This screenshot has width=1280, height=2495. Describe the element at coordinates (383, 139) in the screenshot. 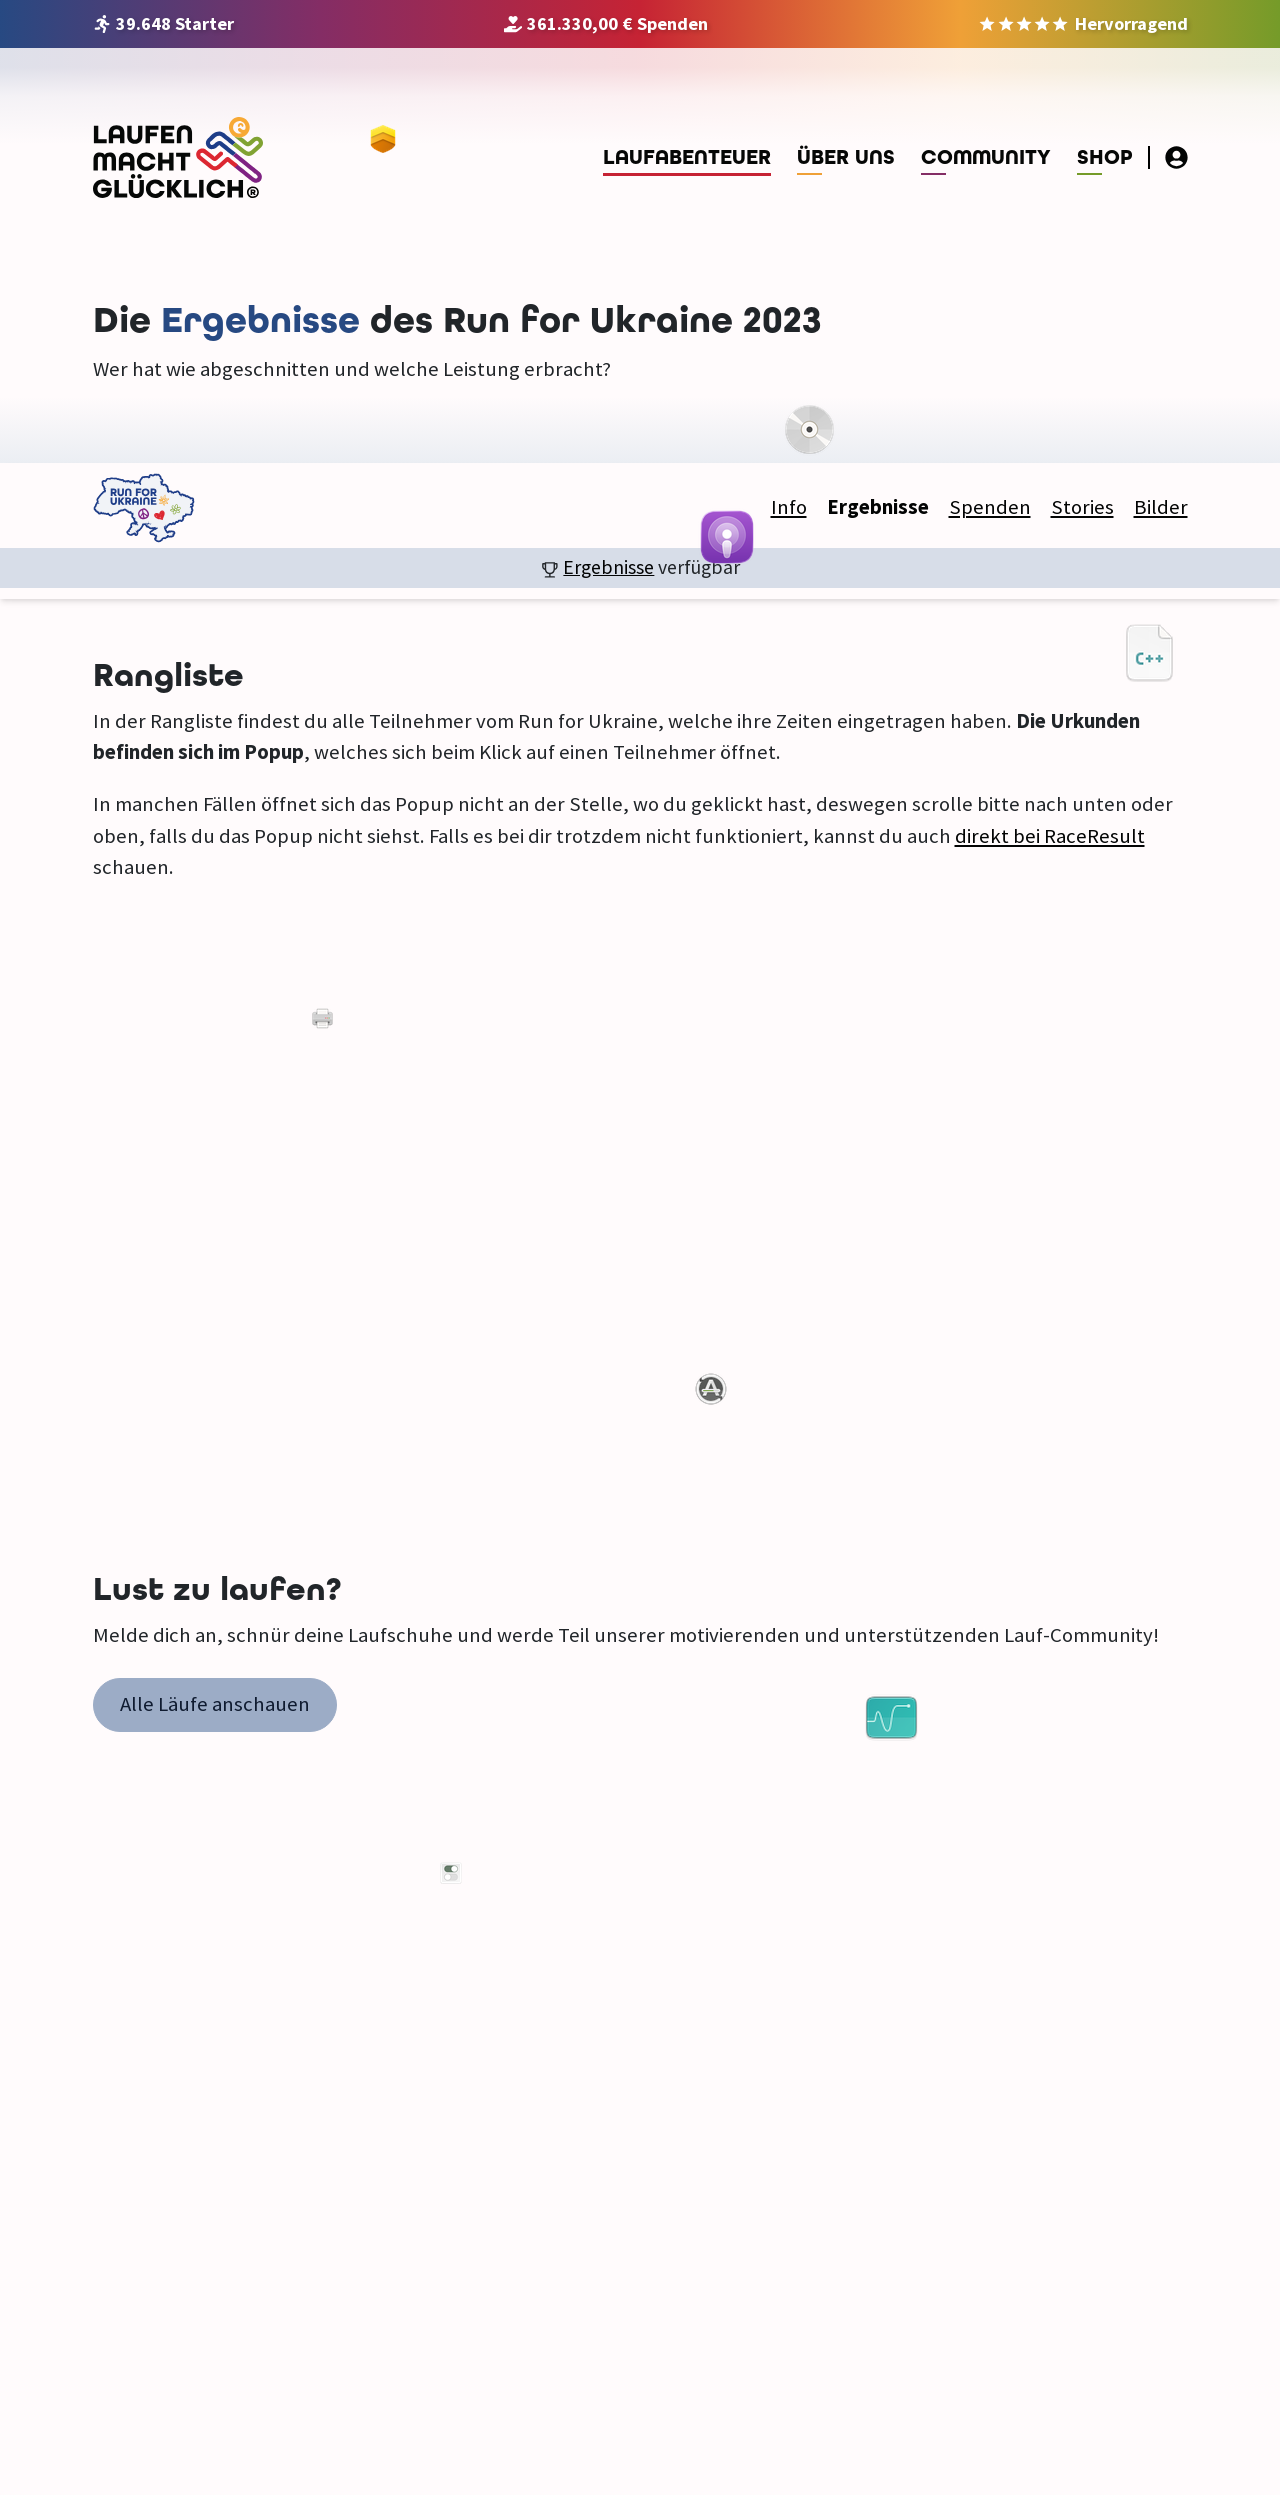

I see `open windows security or protection settings` at that location.